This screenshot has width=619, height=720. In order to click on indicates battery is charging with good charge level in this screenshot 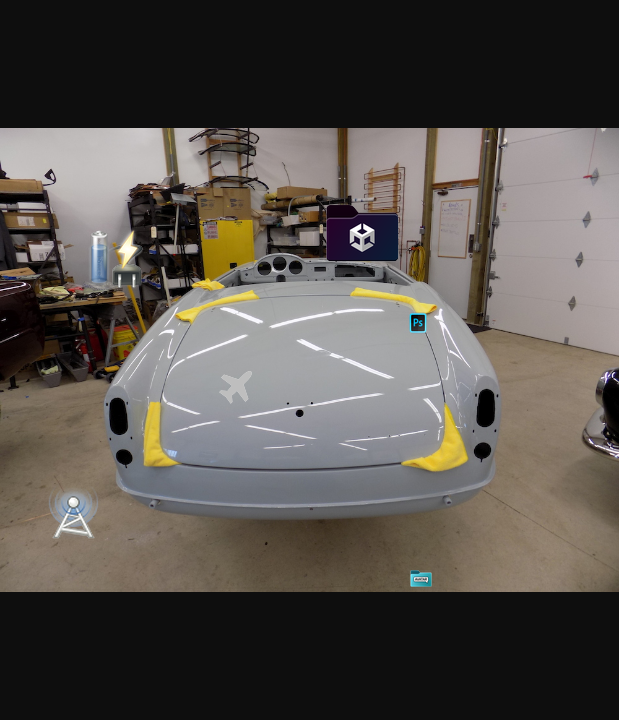, I will do `click(113, 258)`.